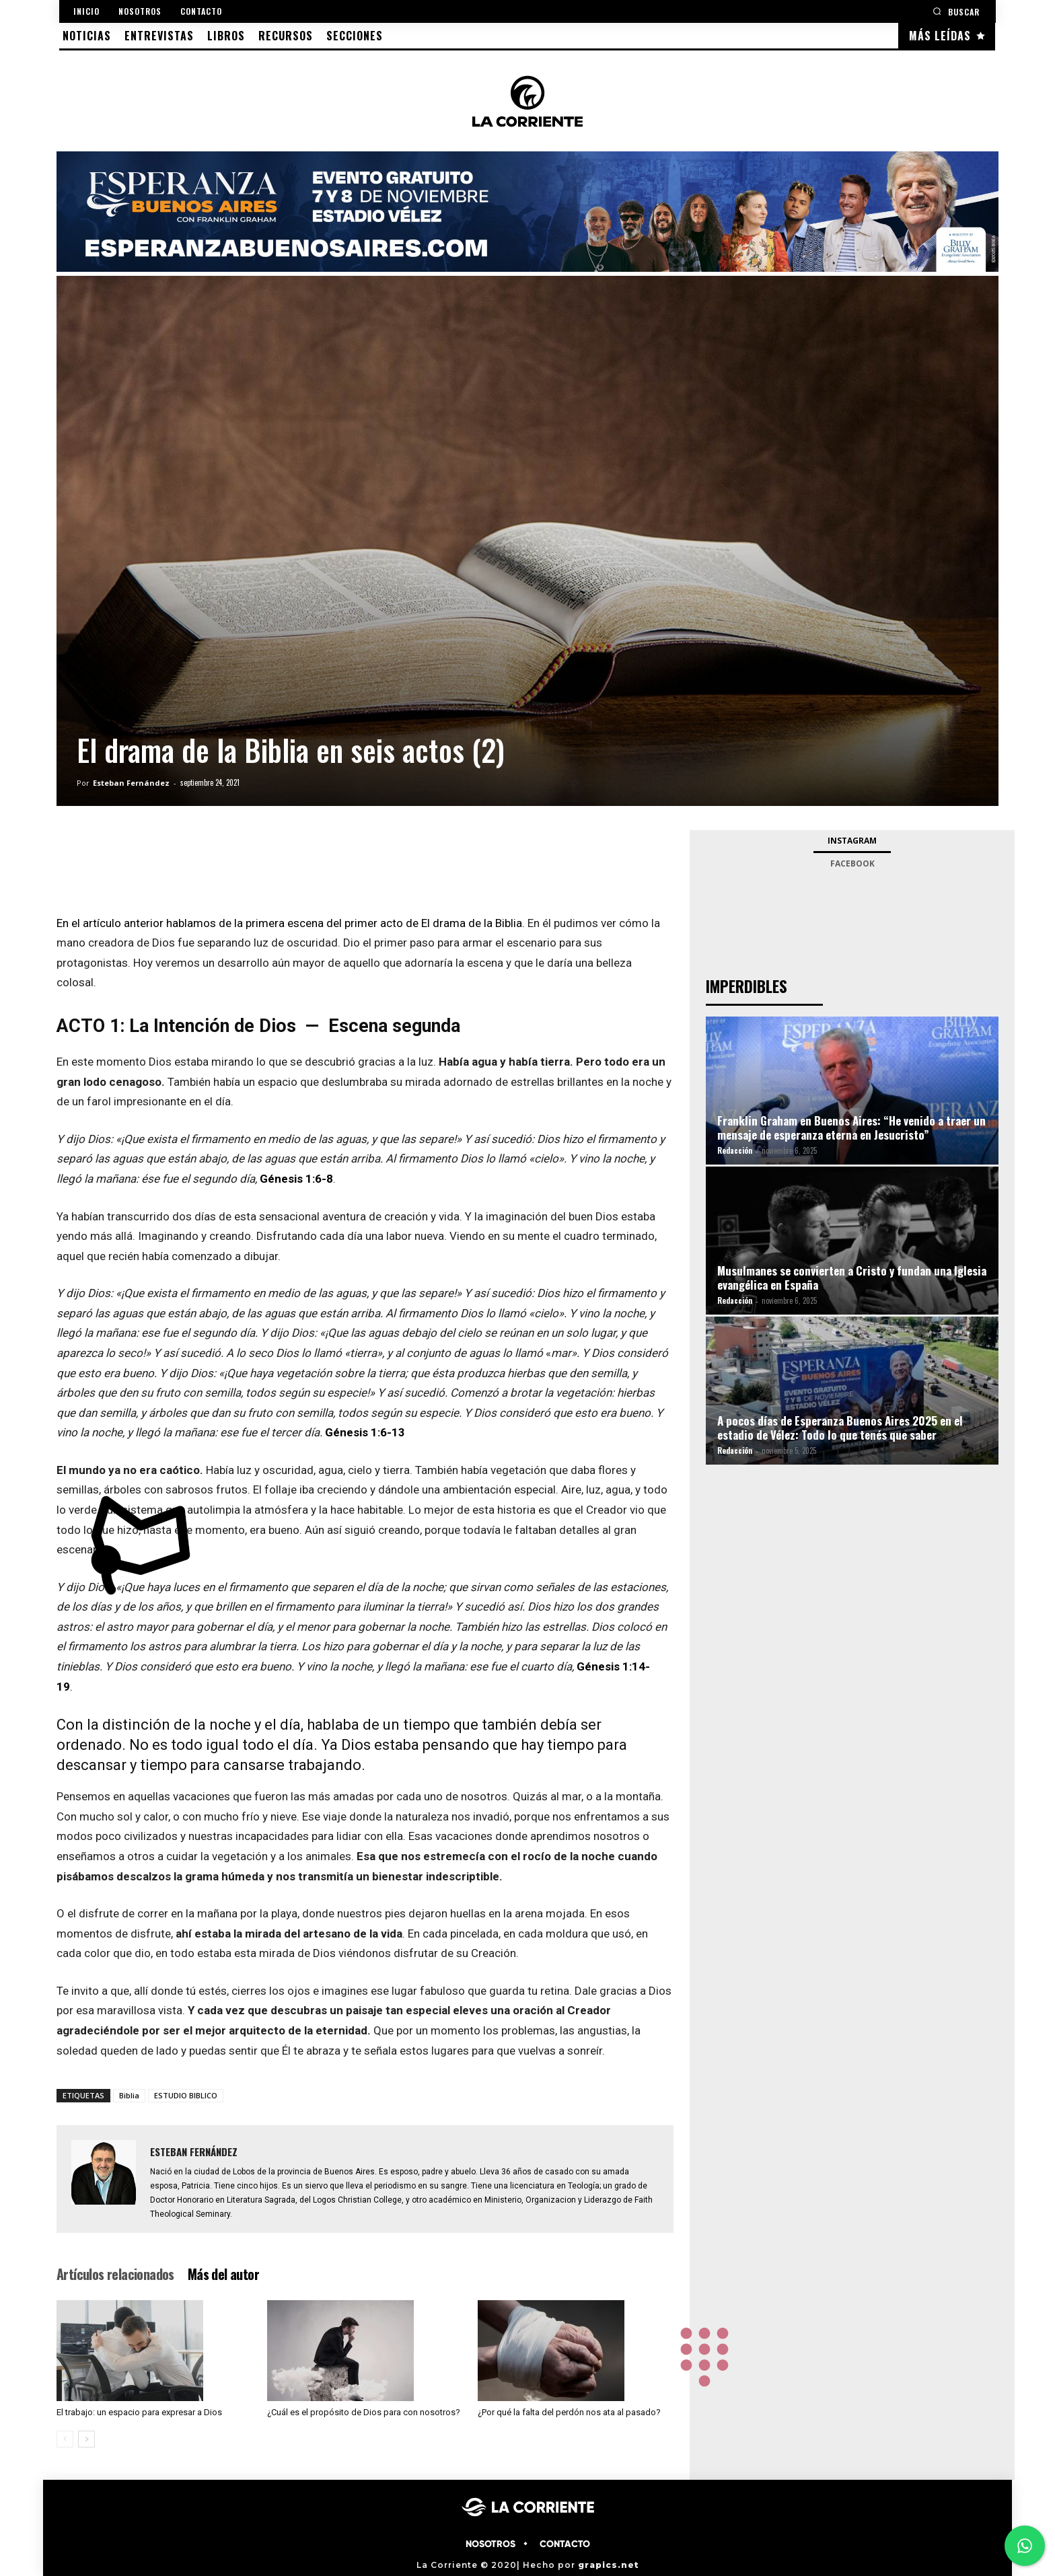 Image resolution: width=1055 pixels, height=2576 pixels. I want to click on open numeric keypad for input, so click(704, 2356).